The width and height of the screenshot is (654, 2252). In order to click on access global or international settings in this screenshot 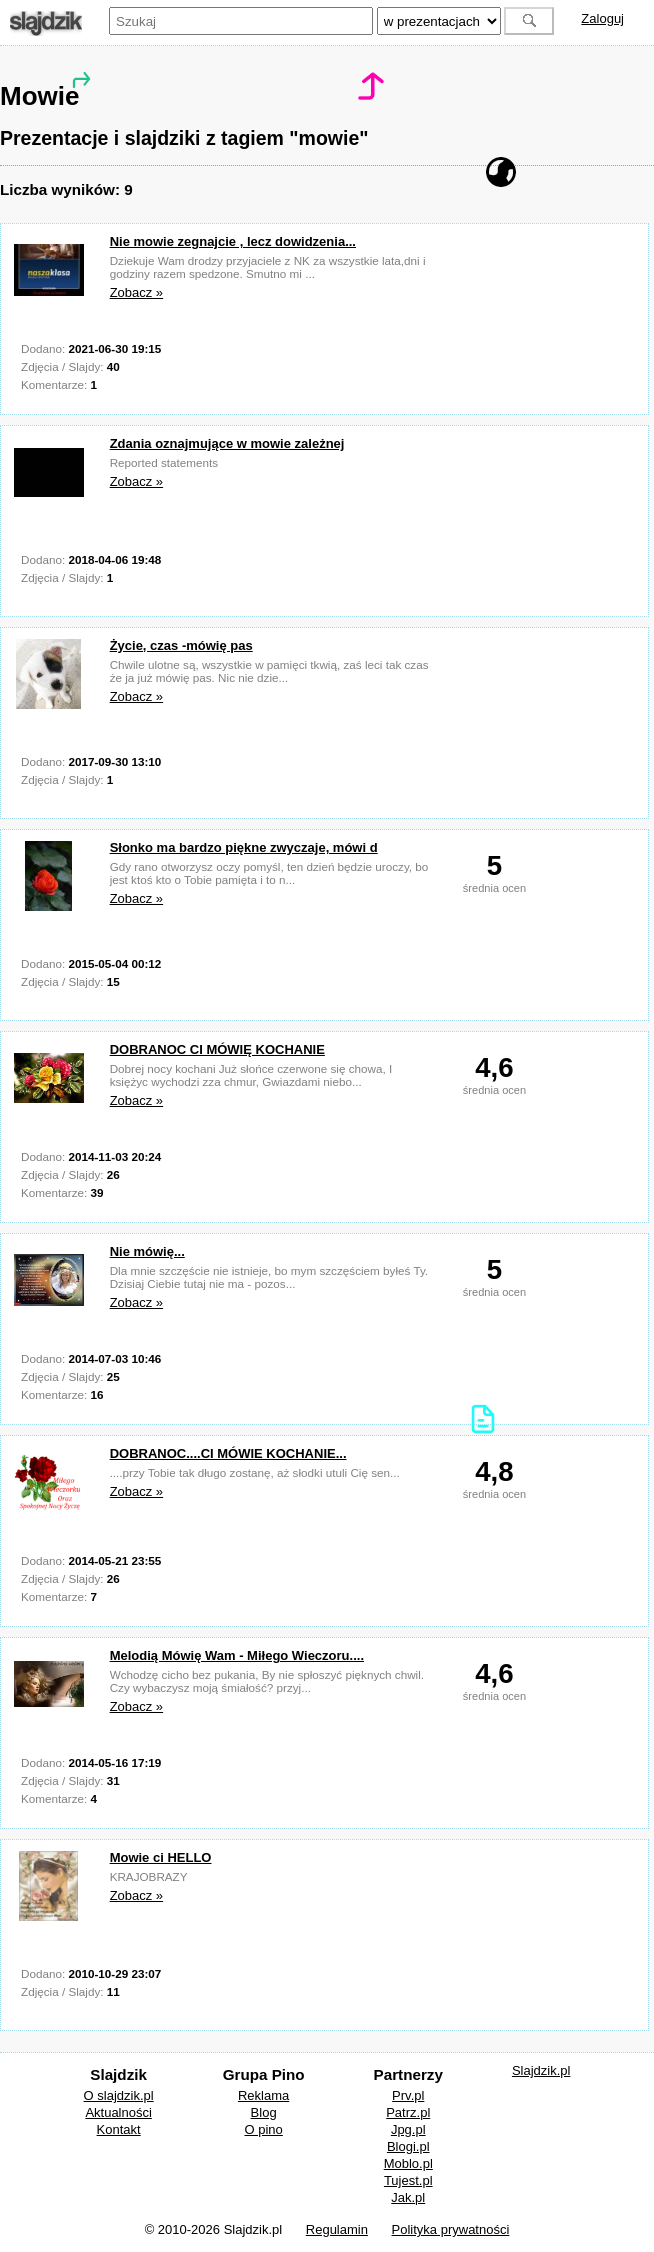, I will do `click(501, 172)`.